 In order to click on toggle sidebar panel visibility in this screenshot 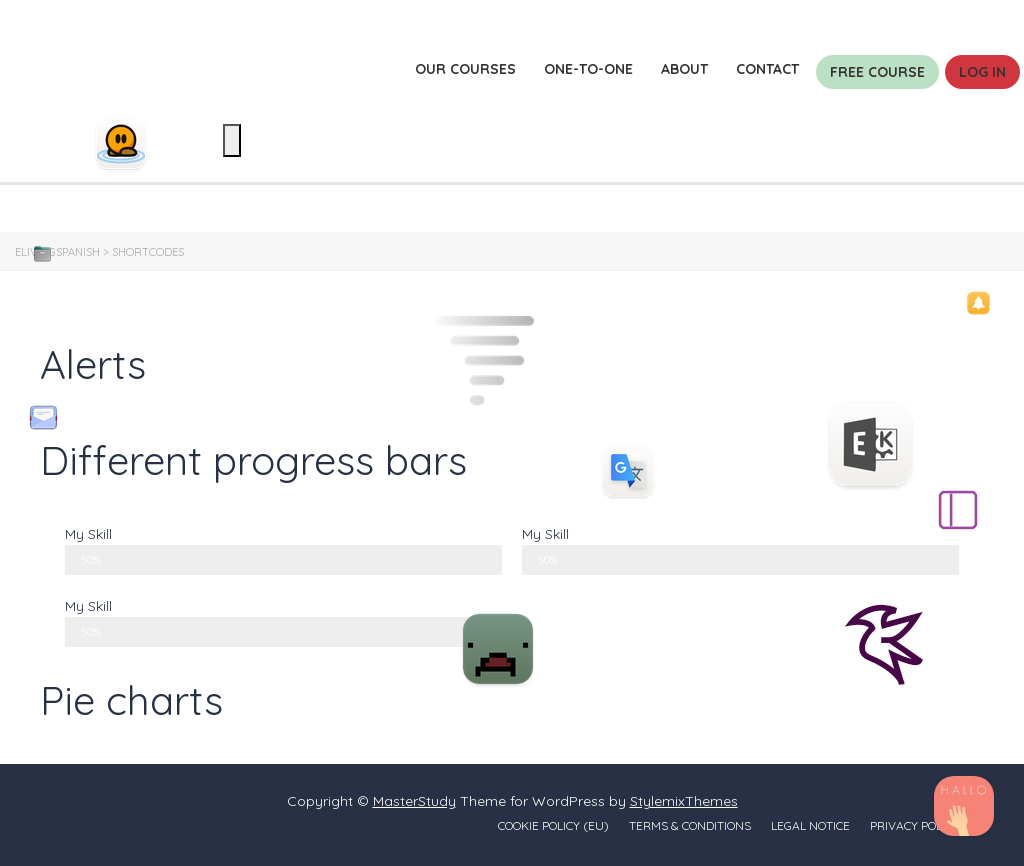, I will do `click(958, 510)`.